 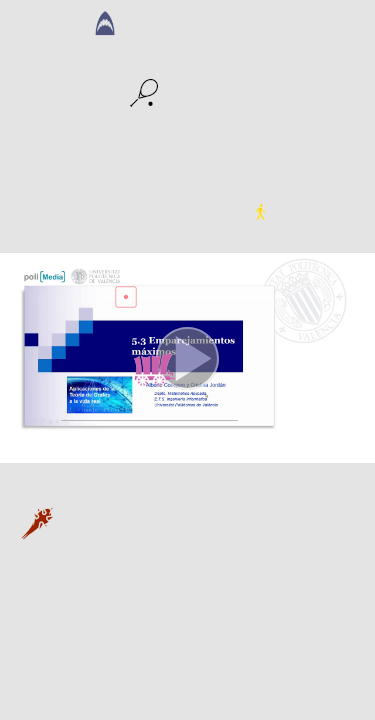 I want to click on access western or frontier-themed game content, so click(x=154, y=365).